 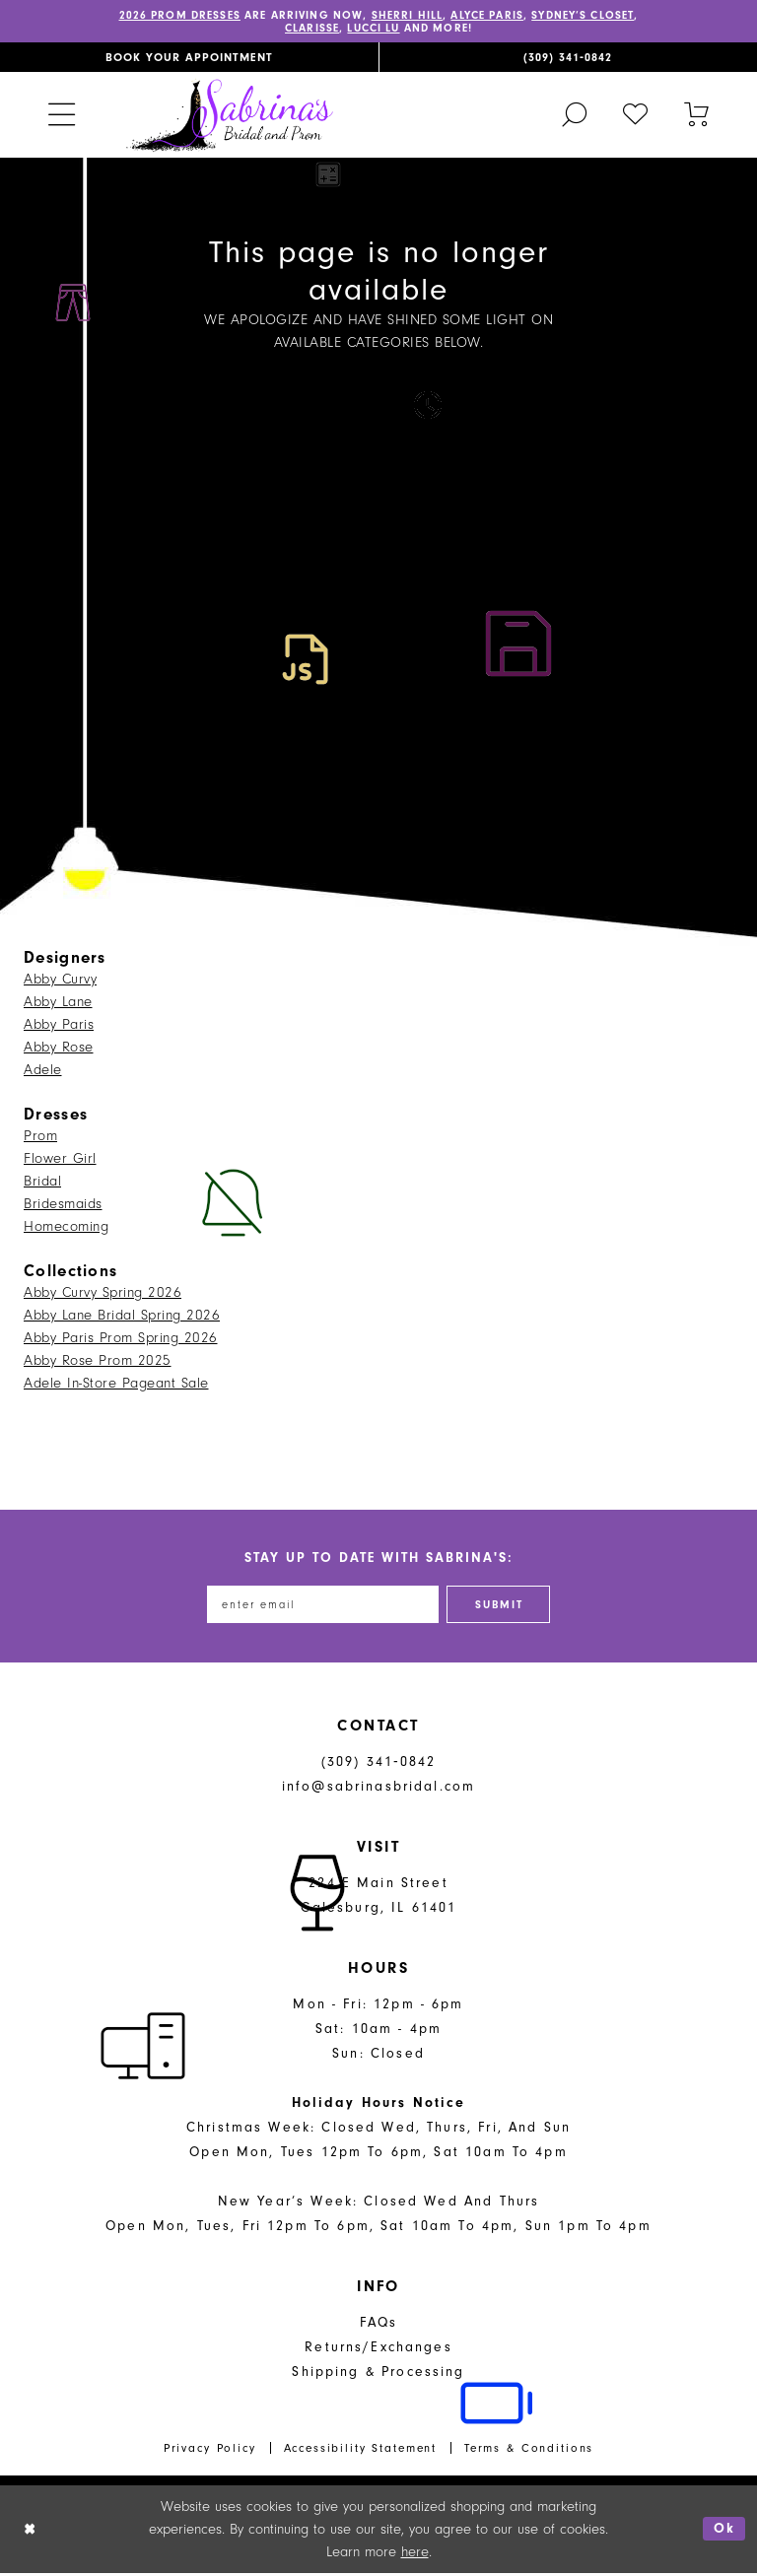 I want to click on access desktop or PC settings, so click(x=143, y=2046).